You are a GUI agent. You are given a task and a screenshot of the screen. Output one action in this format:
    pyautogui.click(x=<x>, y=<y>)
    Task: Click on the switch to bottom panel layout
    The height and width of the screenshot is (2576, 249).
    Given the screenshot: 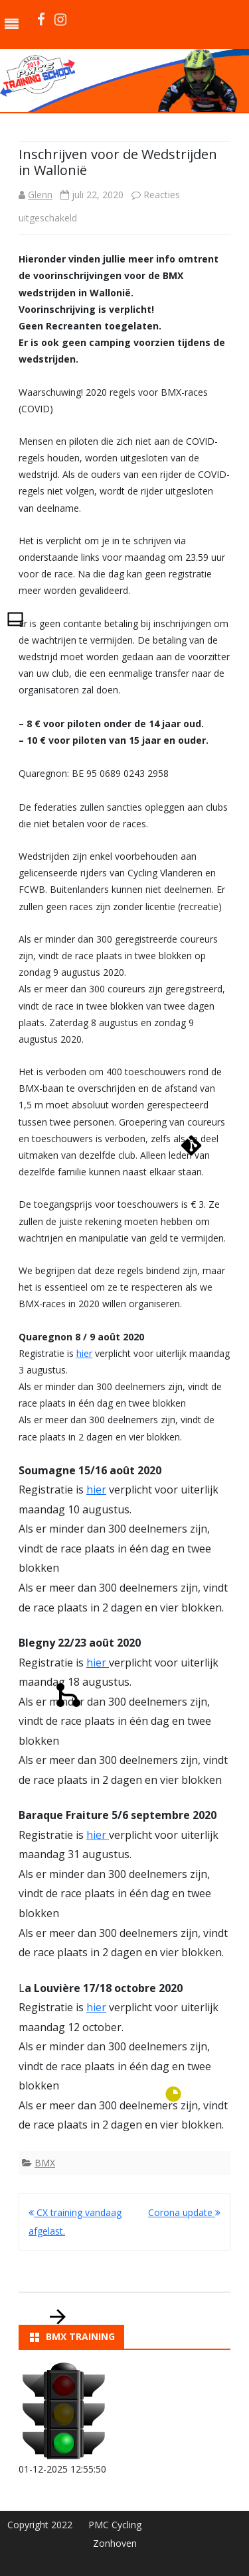 What is the action you would take?
    pyautogui.click(x=15, y=619)
    